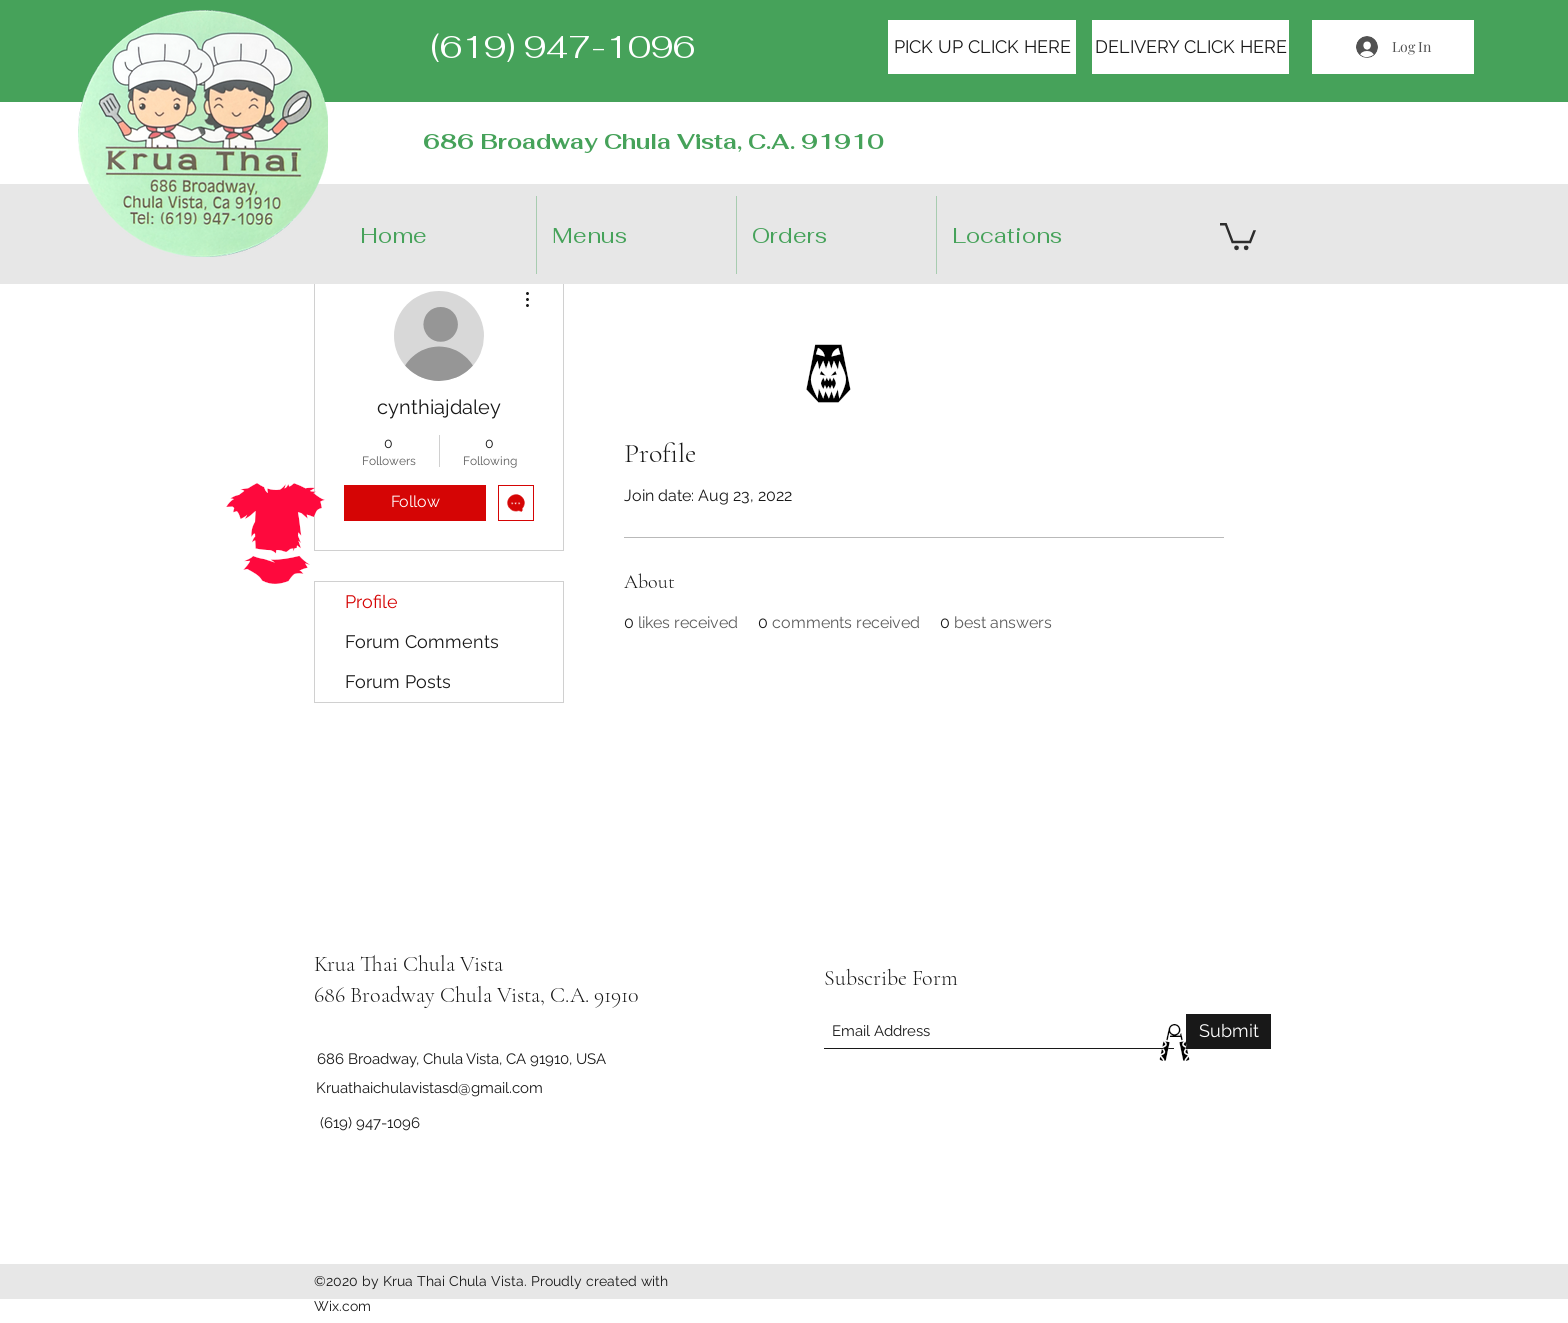 The image size is (1568, 1323). What do you see at coordinates (829, 373) in the screenshot?
I see `select swallow as your creature or avatar` at bounding box center [829, 373].